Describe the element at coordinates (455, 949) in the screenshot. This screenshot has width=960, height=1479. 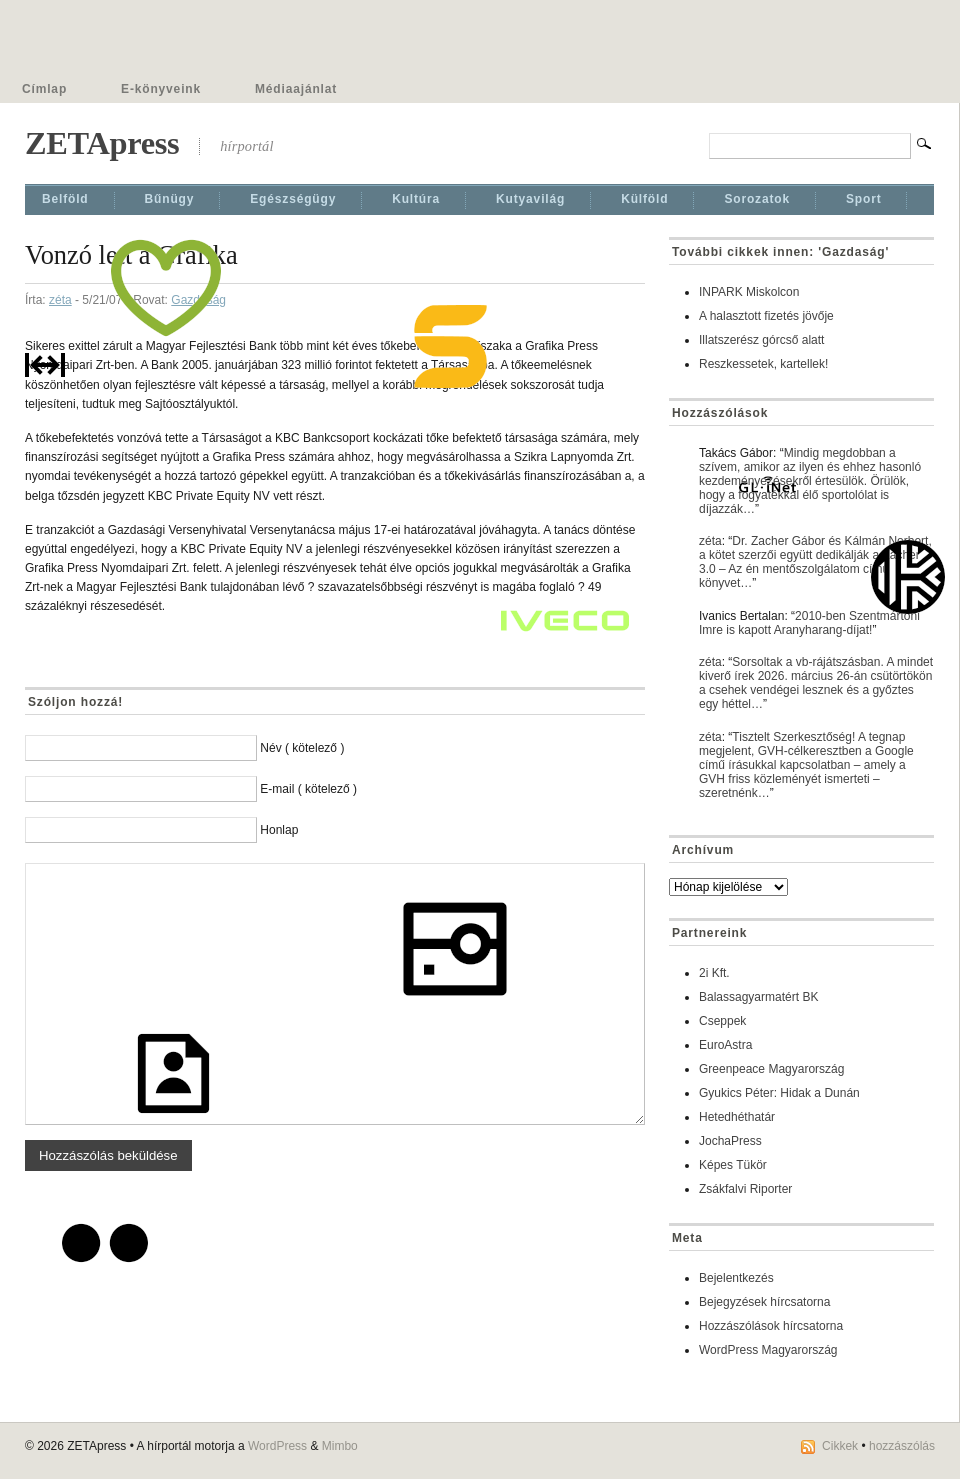
I see `start a presentation or slideshow` at that location.